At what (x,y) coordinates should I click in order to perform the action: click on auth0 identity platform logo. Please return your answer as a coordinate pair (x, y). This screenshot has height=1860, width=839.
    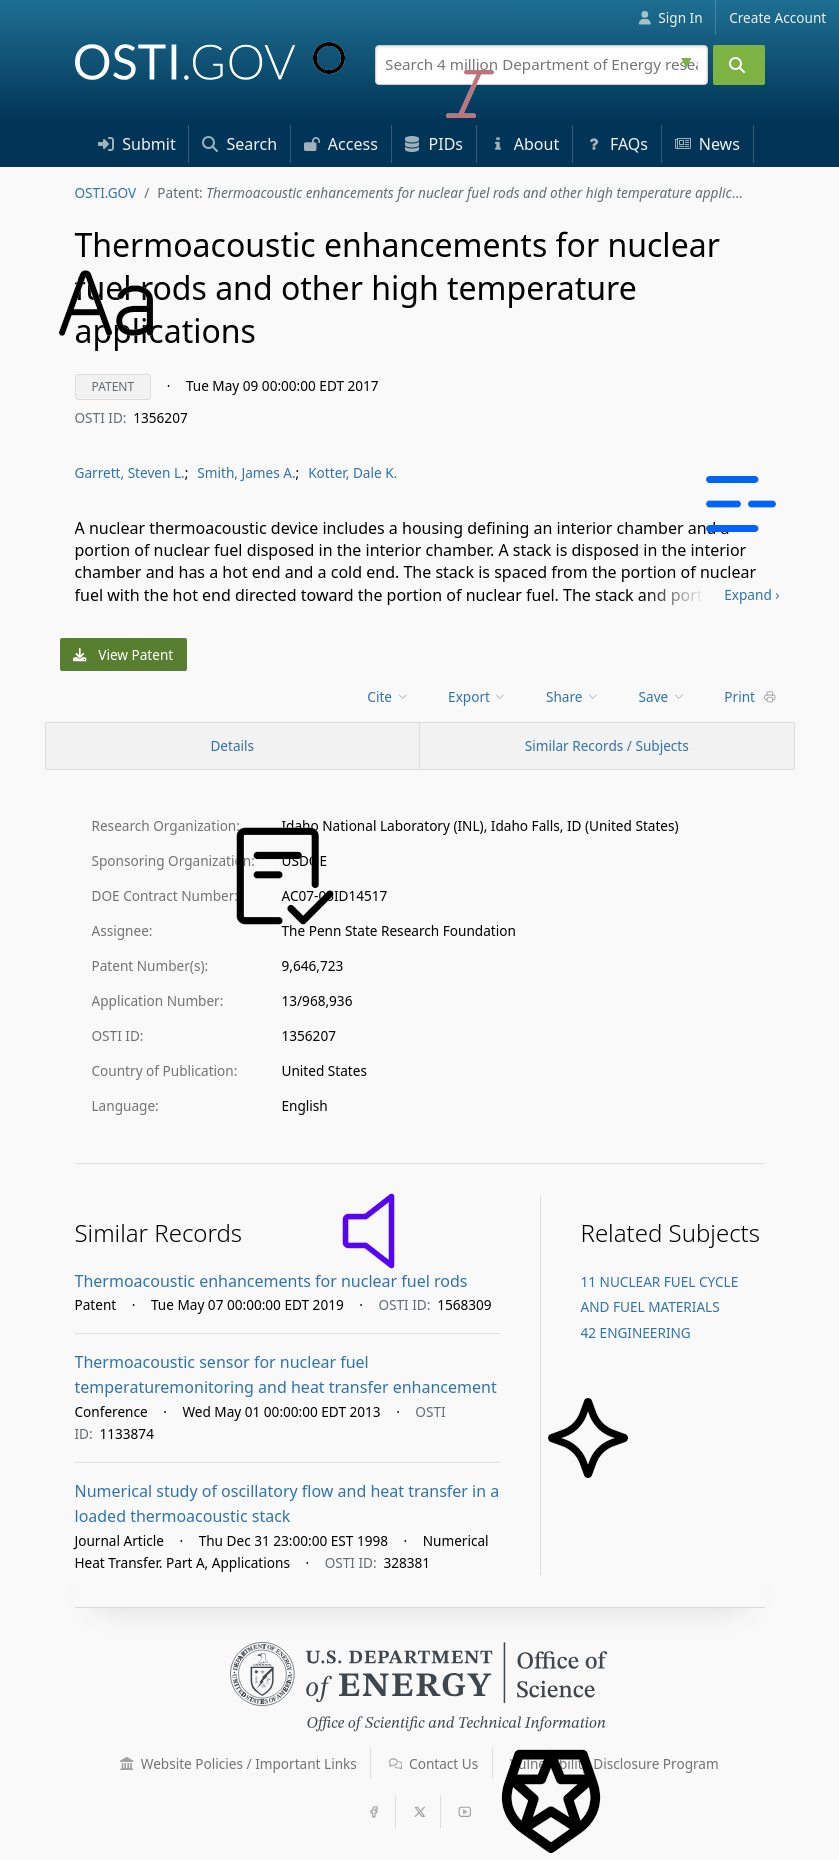
    Looking at the image, I should click on (551, 1799).